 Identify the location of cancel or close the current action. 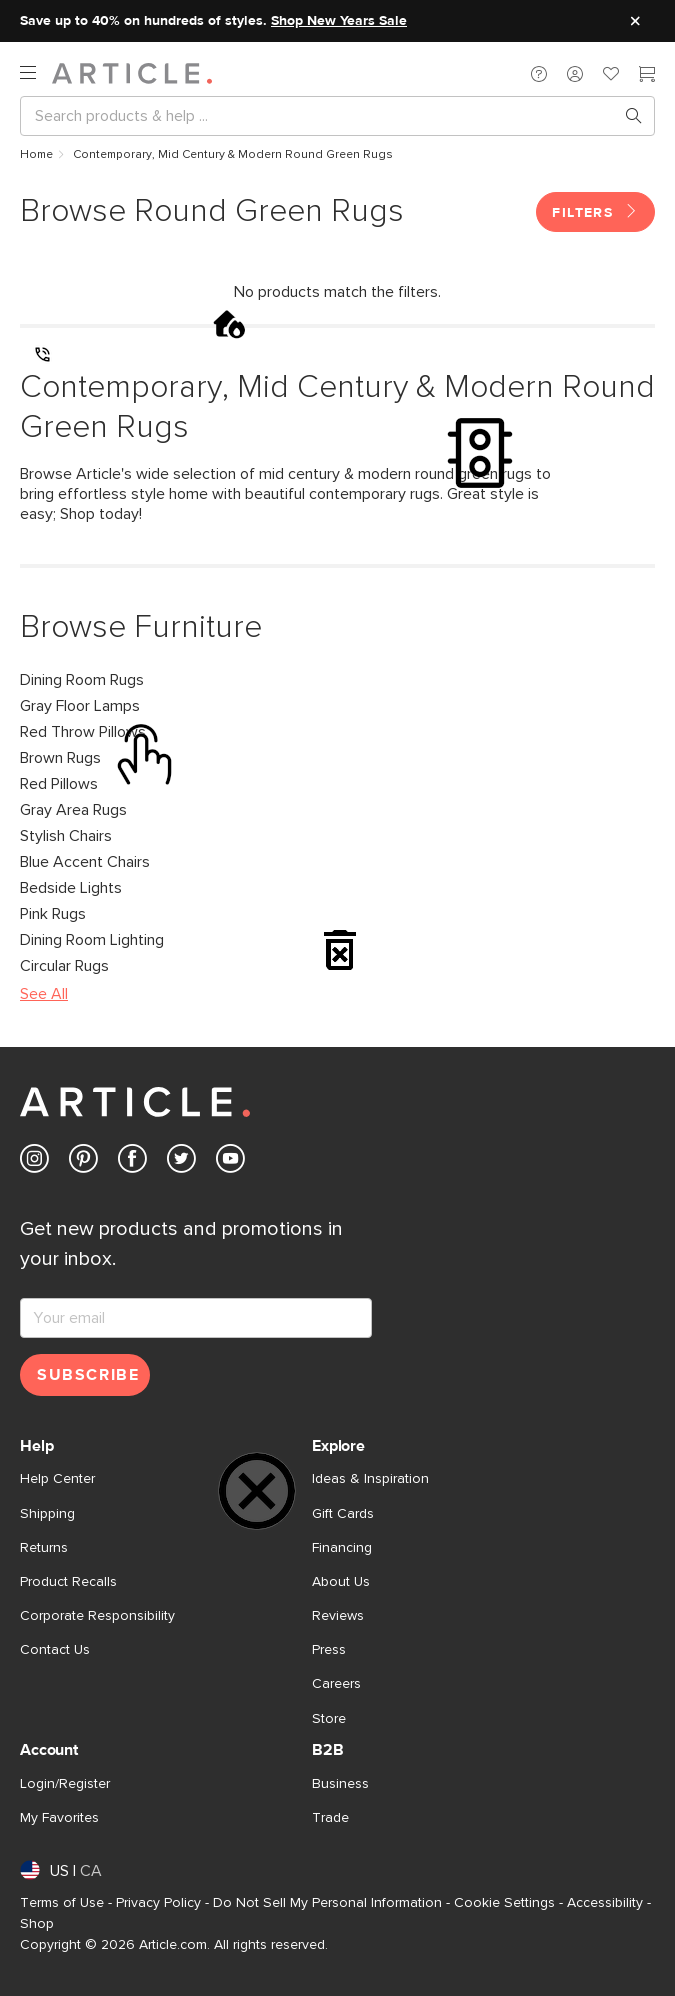
(257, 1491).